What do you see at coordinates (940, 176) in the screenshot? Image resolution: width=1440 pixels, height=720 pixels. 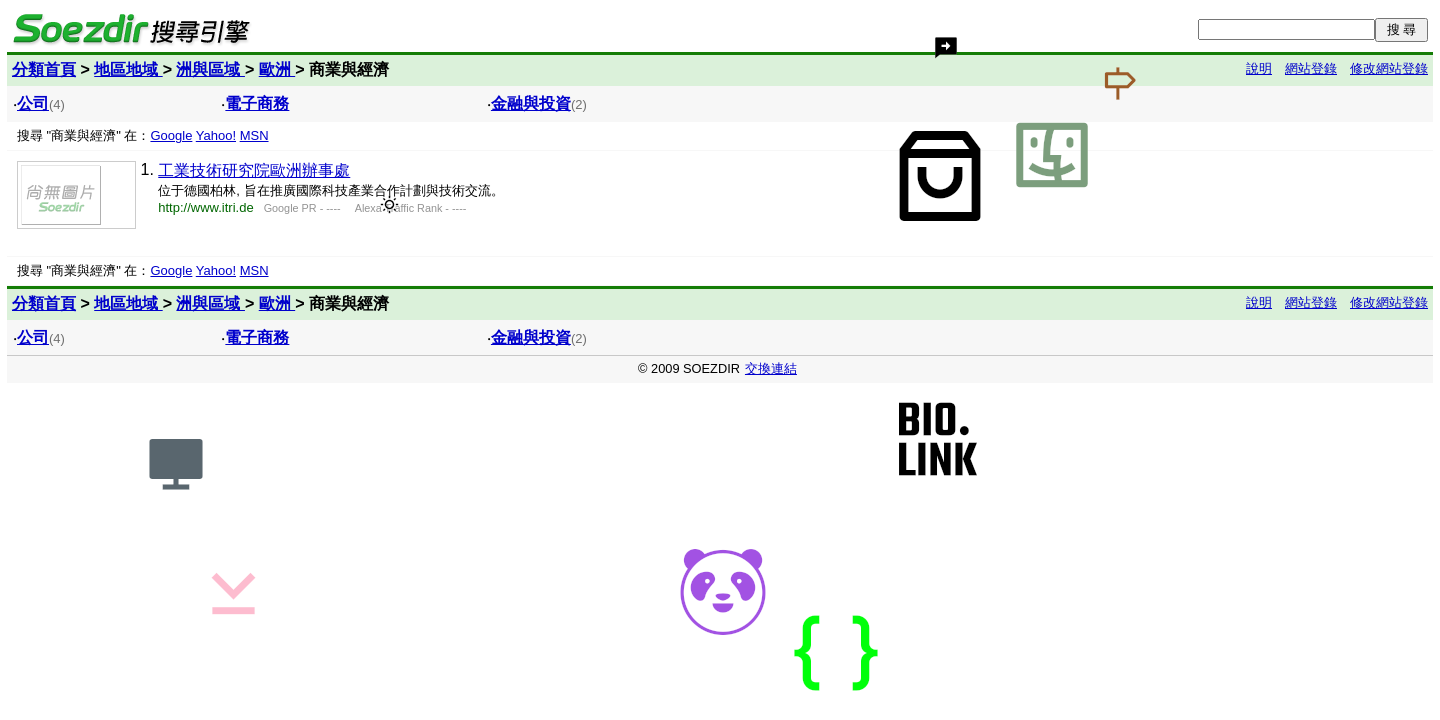 I see `view your shopping bag` at bounding box center [940, 176].